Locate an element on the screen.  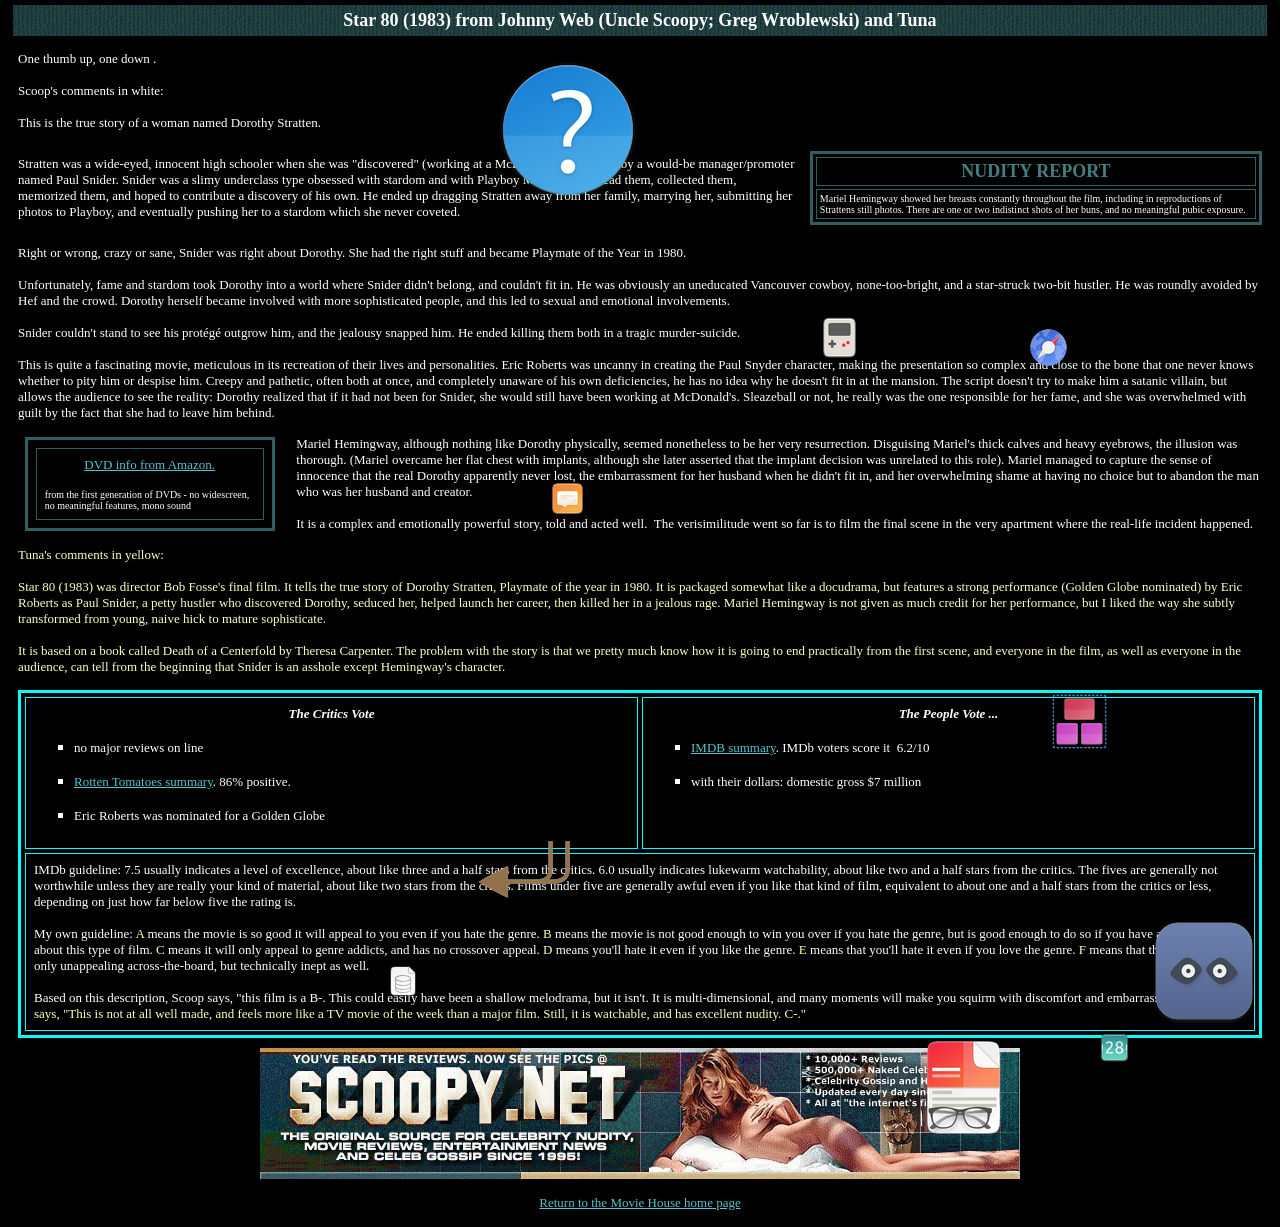
open a database file is located at coordinates (403, 981).